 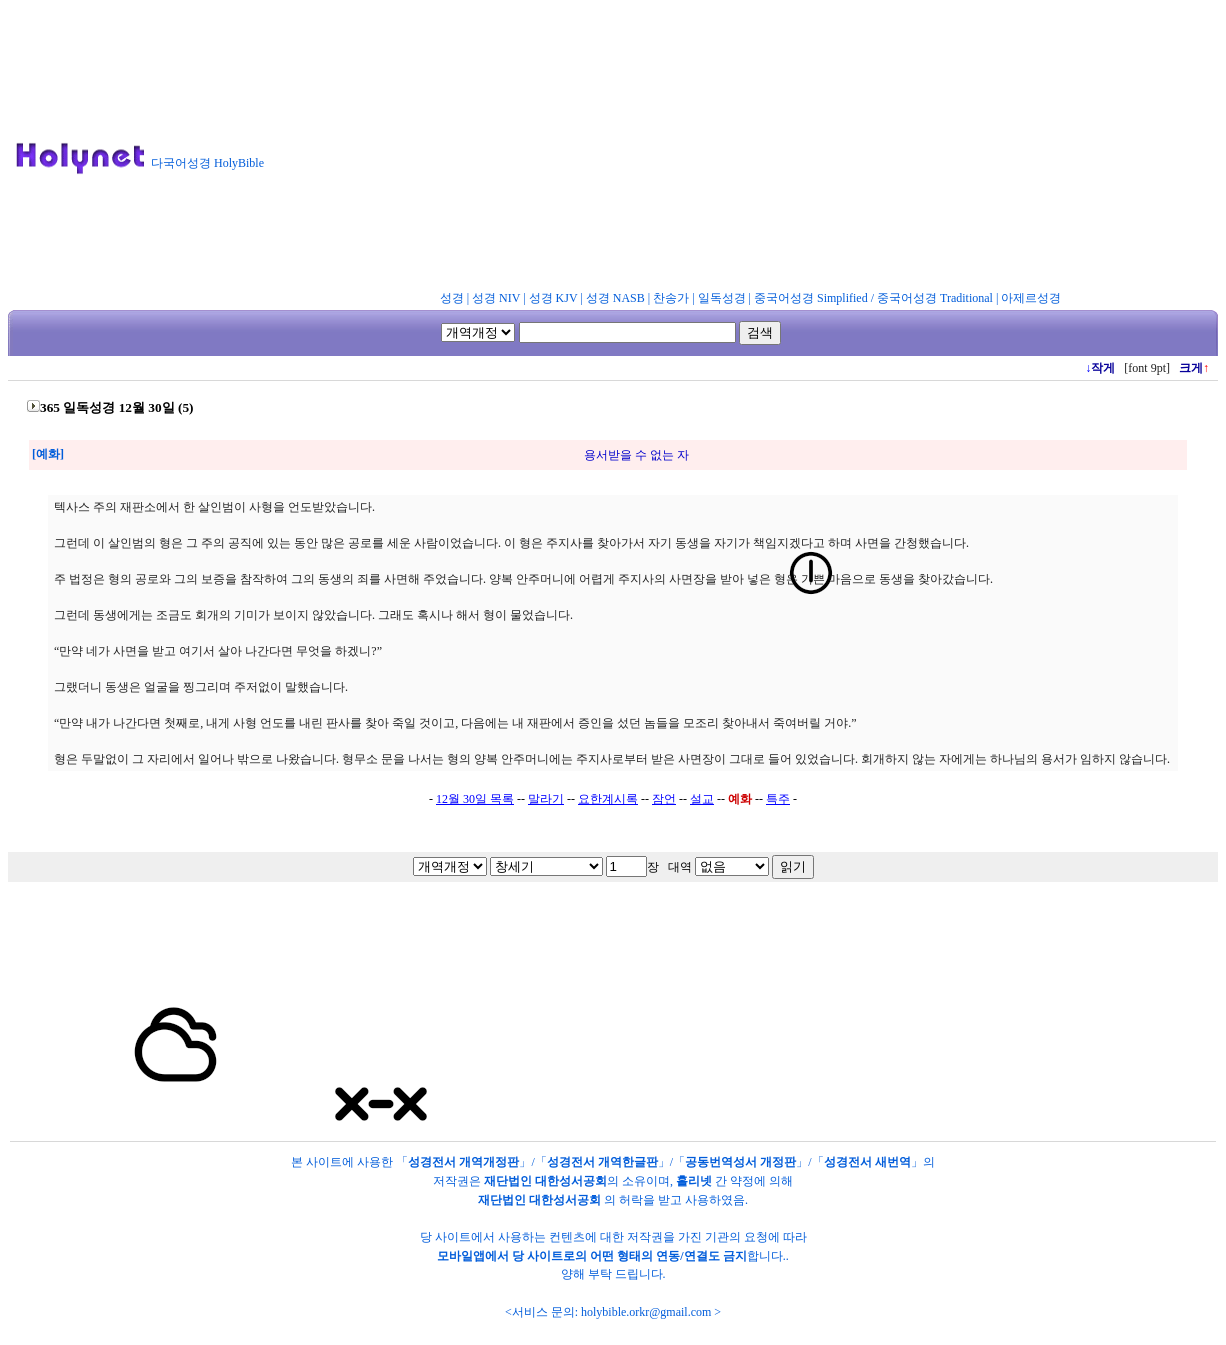 I want to click on indicates 6 o'clock time, so click(x=811, y=573).